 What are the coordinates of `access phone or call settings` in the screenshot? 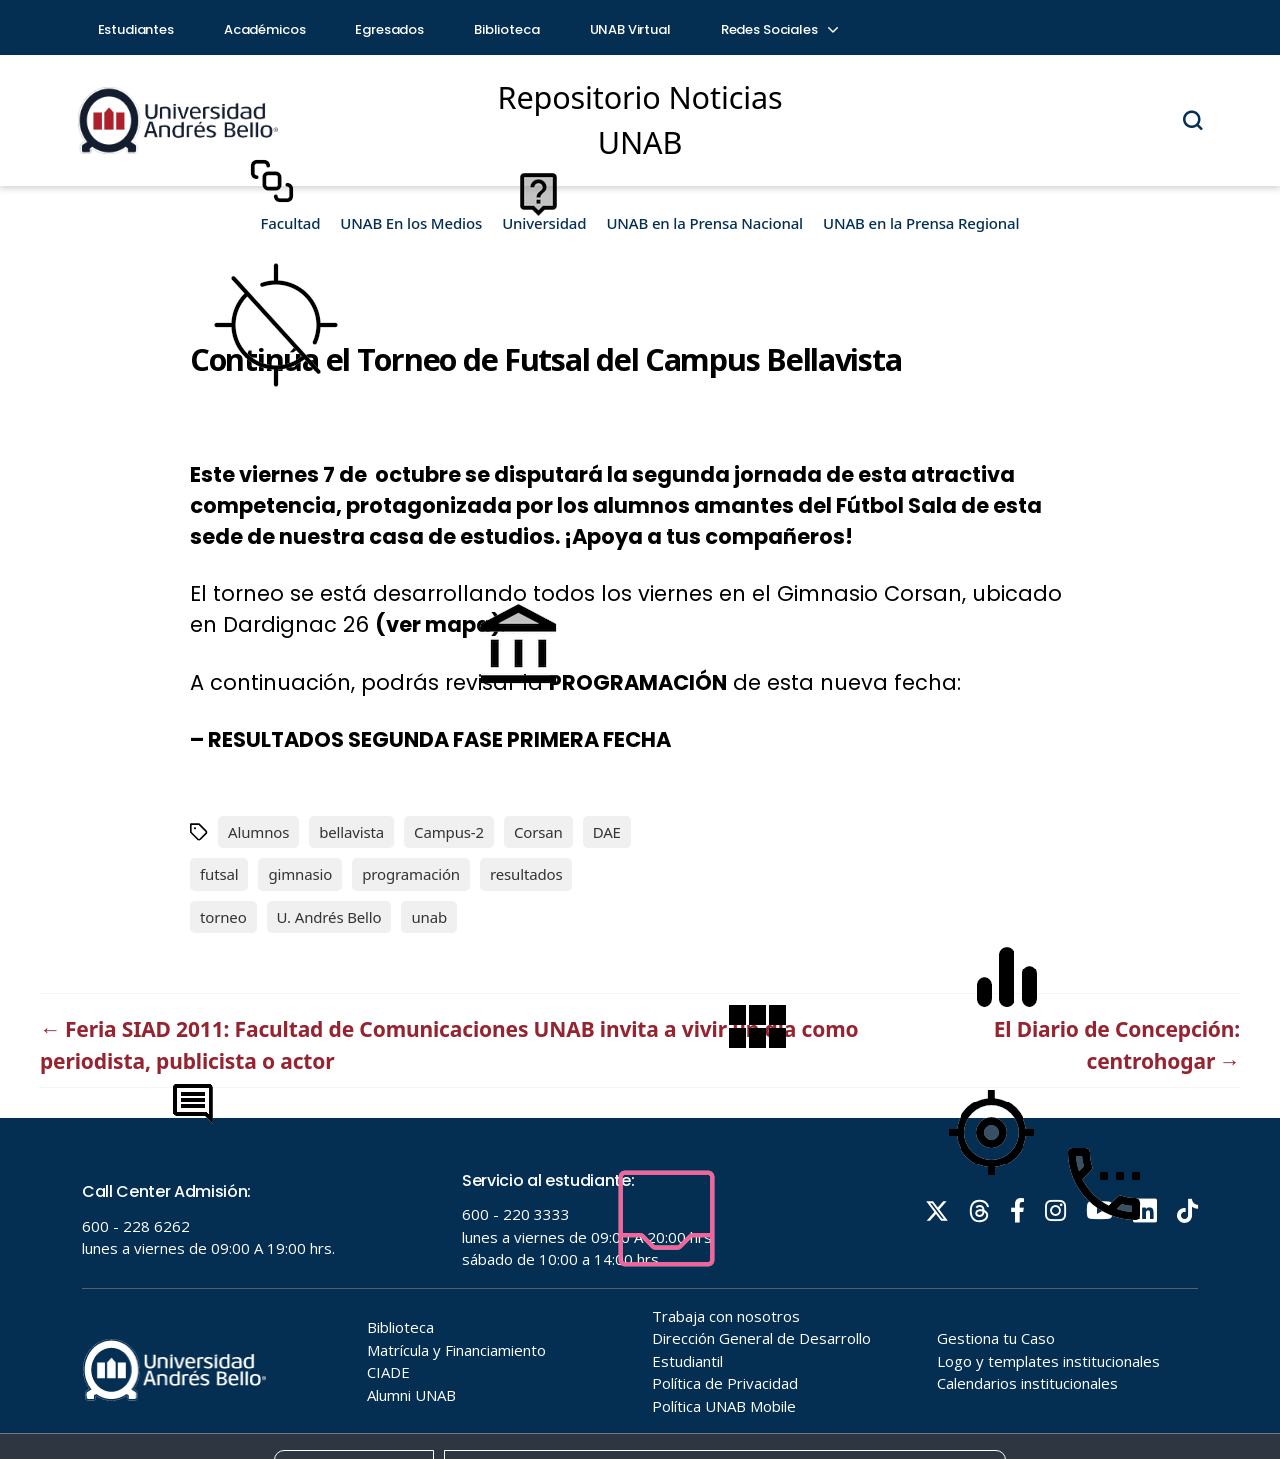 It's located at (1104, 1184).